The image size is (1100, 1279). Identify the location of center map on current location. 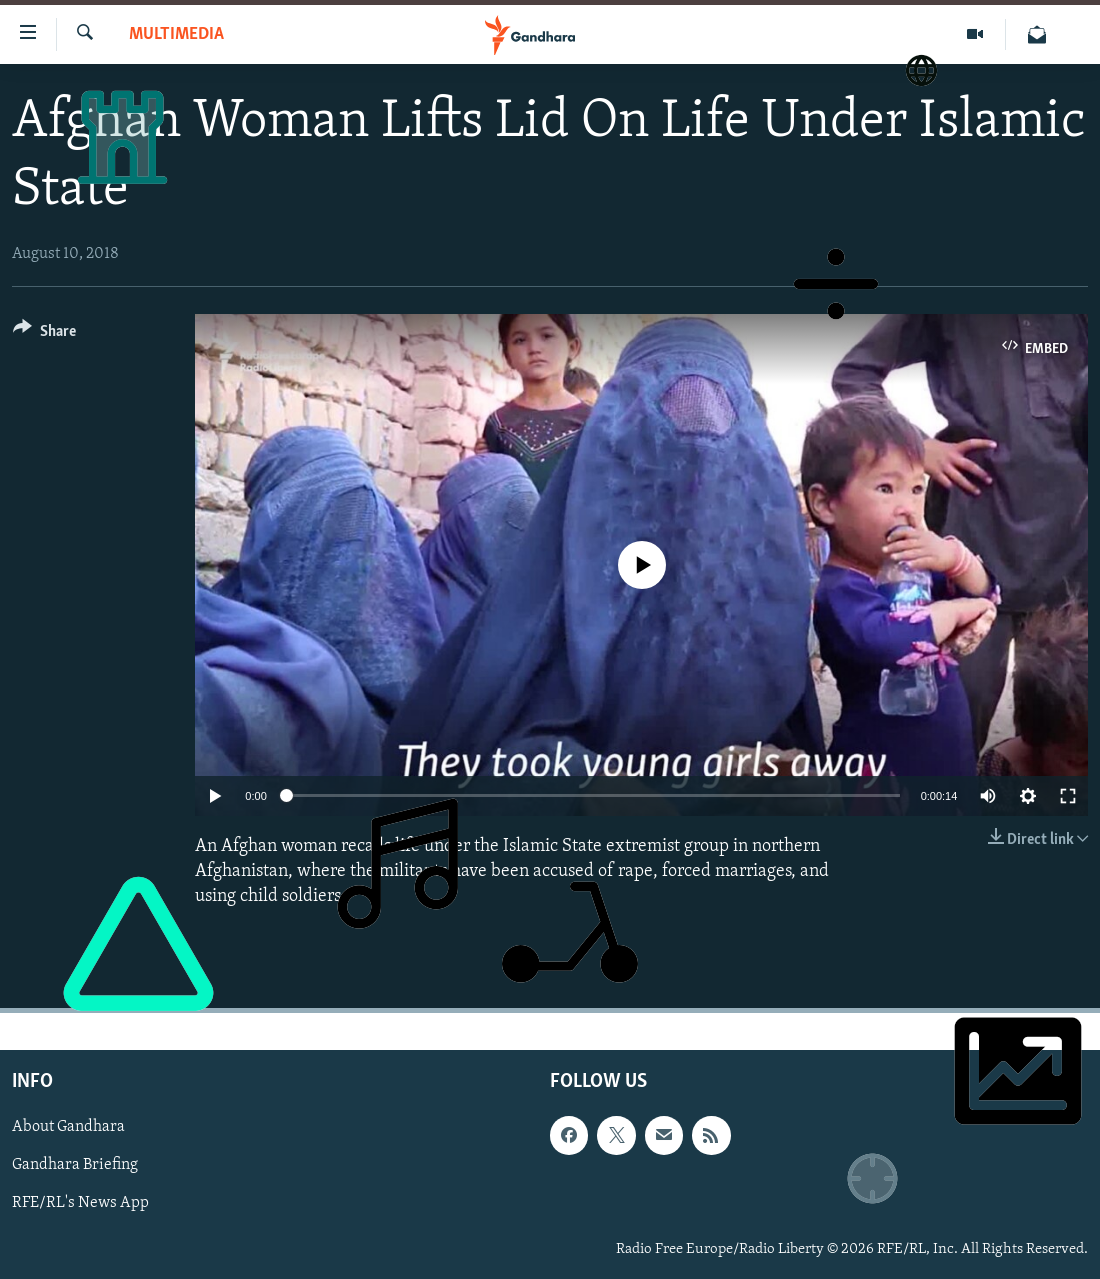
(872, 1178).